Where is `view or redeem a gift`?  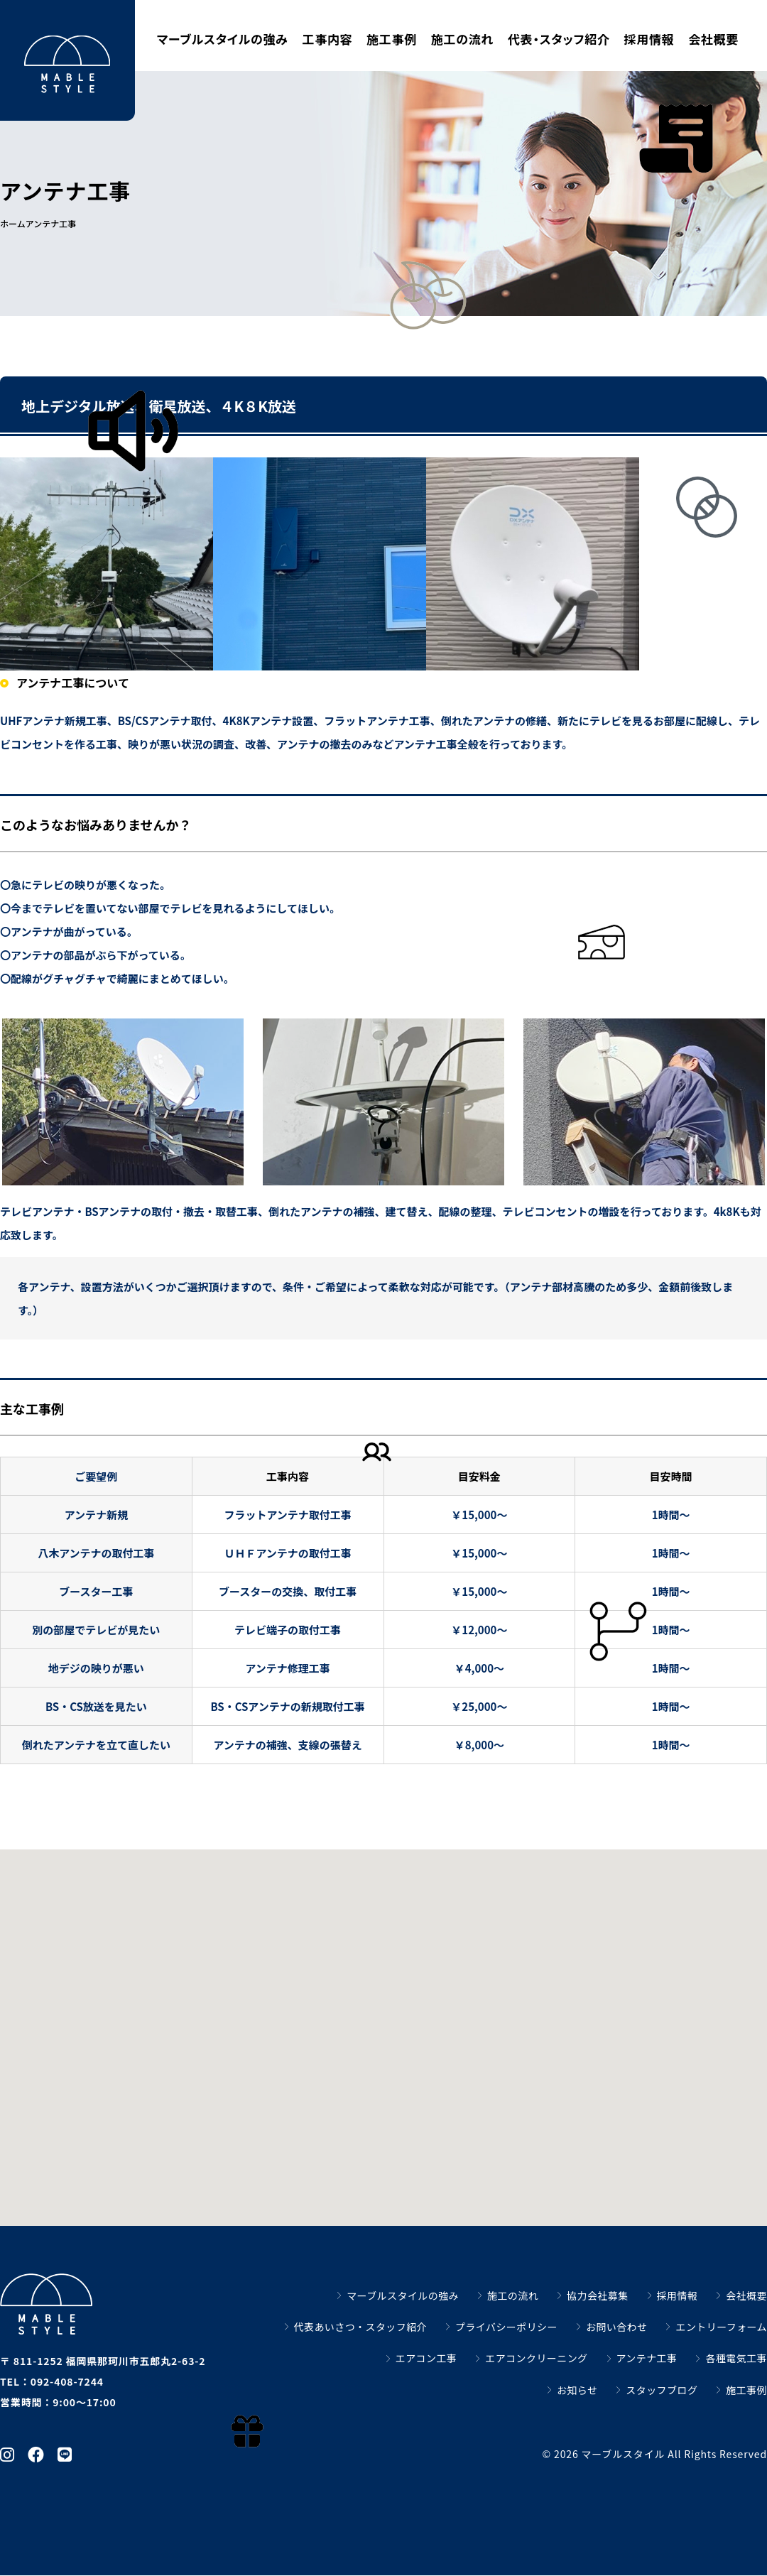
view or redeem a gift is located at coordinates (247, 2431).